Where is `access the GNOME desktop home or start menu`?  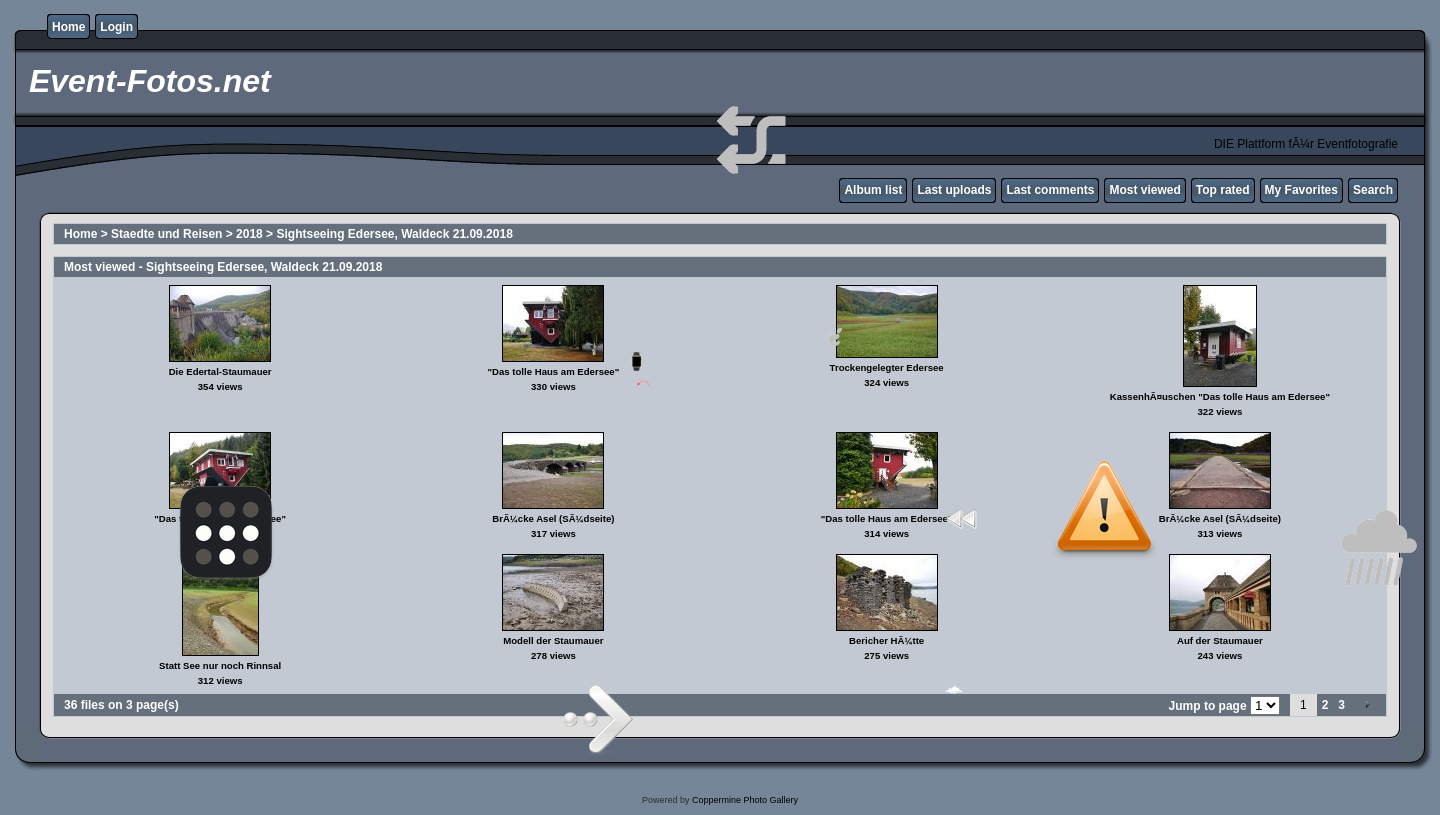
access the GNOME desktop home or start menu is located at coordinates (834, 337).